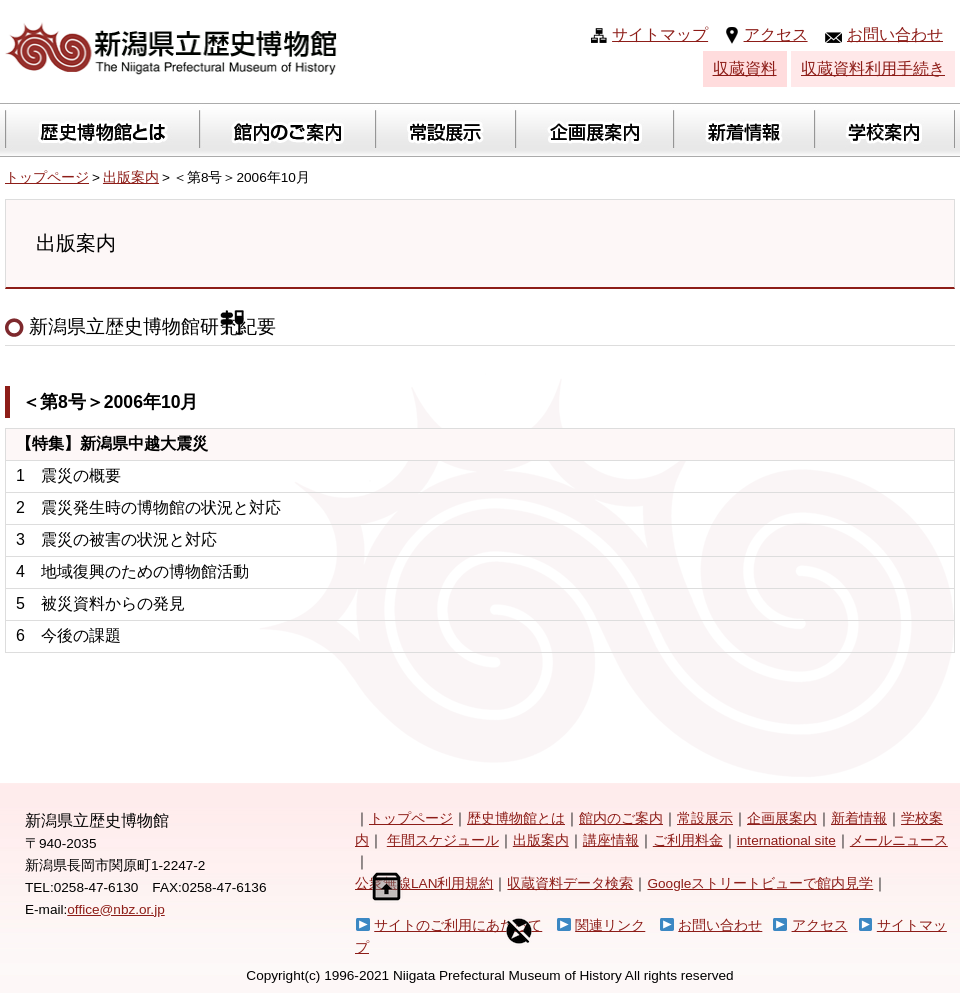 The height and width of the screenshot is (993, 960). Describe the element at coordinates (232, 322) in the screenshot. I see `find tapas restaurants nearby` at that location.